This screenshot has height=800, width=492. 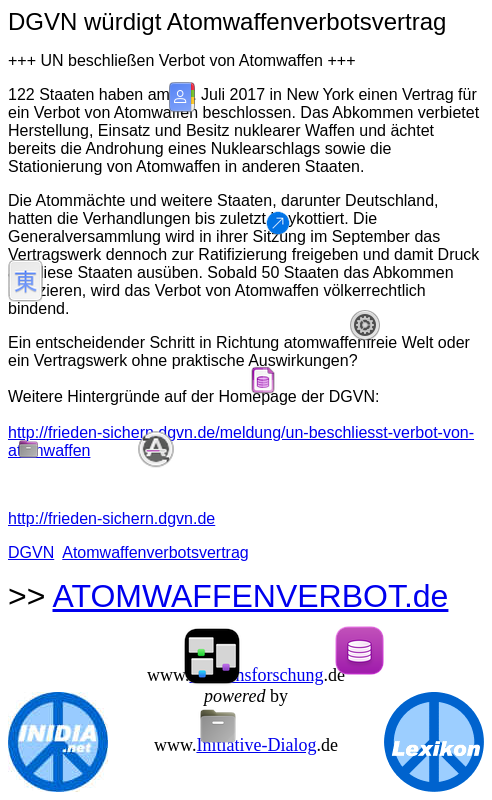 What do you see at coordinates (156, 449) in the screenshot?
I see `check for available software updates` at bounding box center [156, 449].